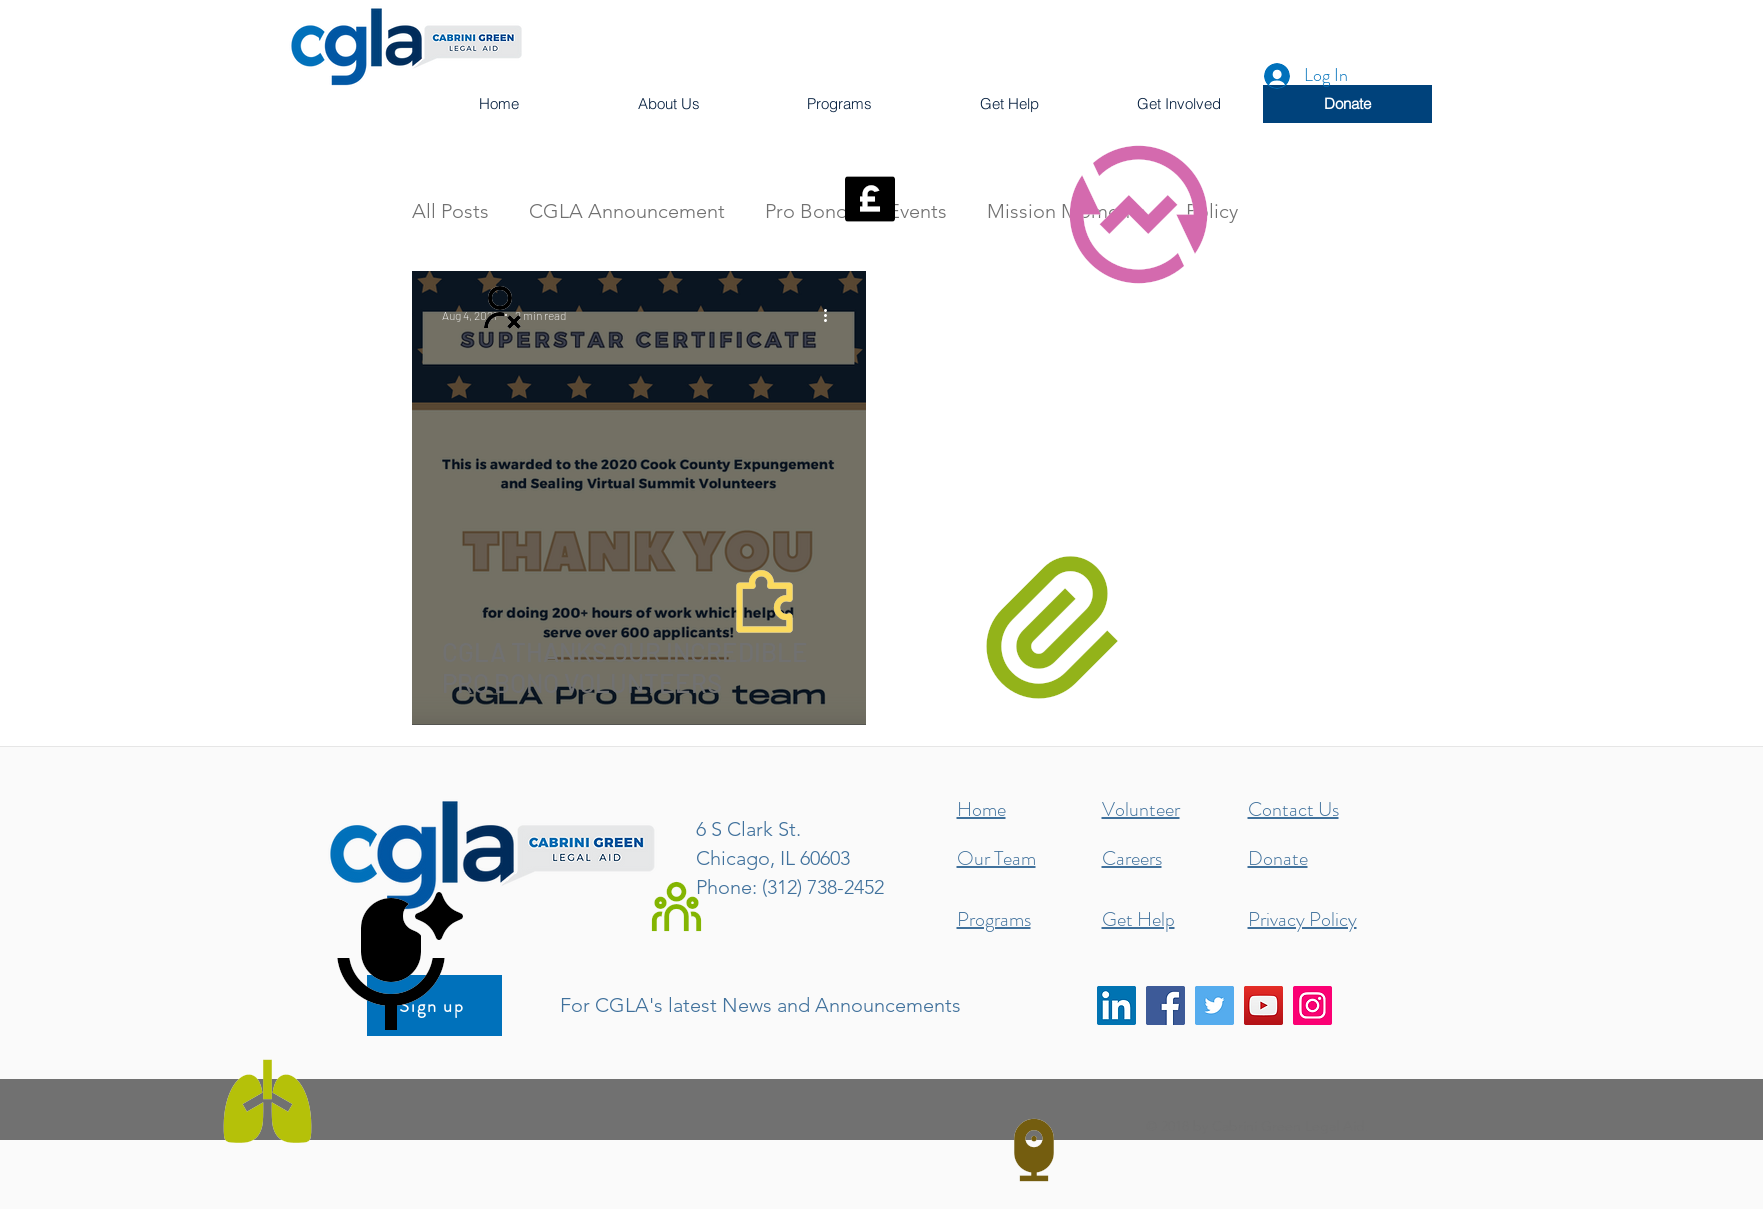 This screenshot has width=1763, height=1209. Describe the element at coordinates (267, 1103) in the screenshot. I see `access respiratory health information` at that location.